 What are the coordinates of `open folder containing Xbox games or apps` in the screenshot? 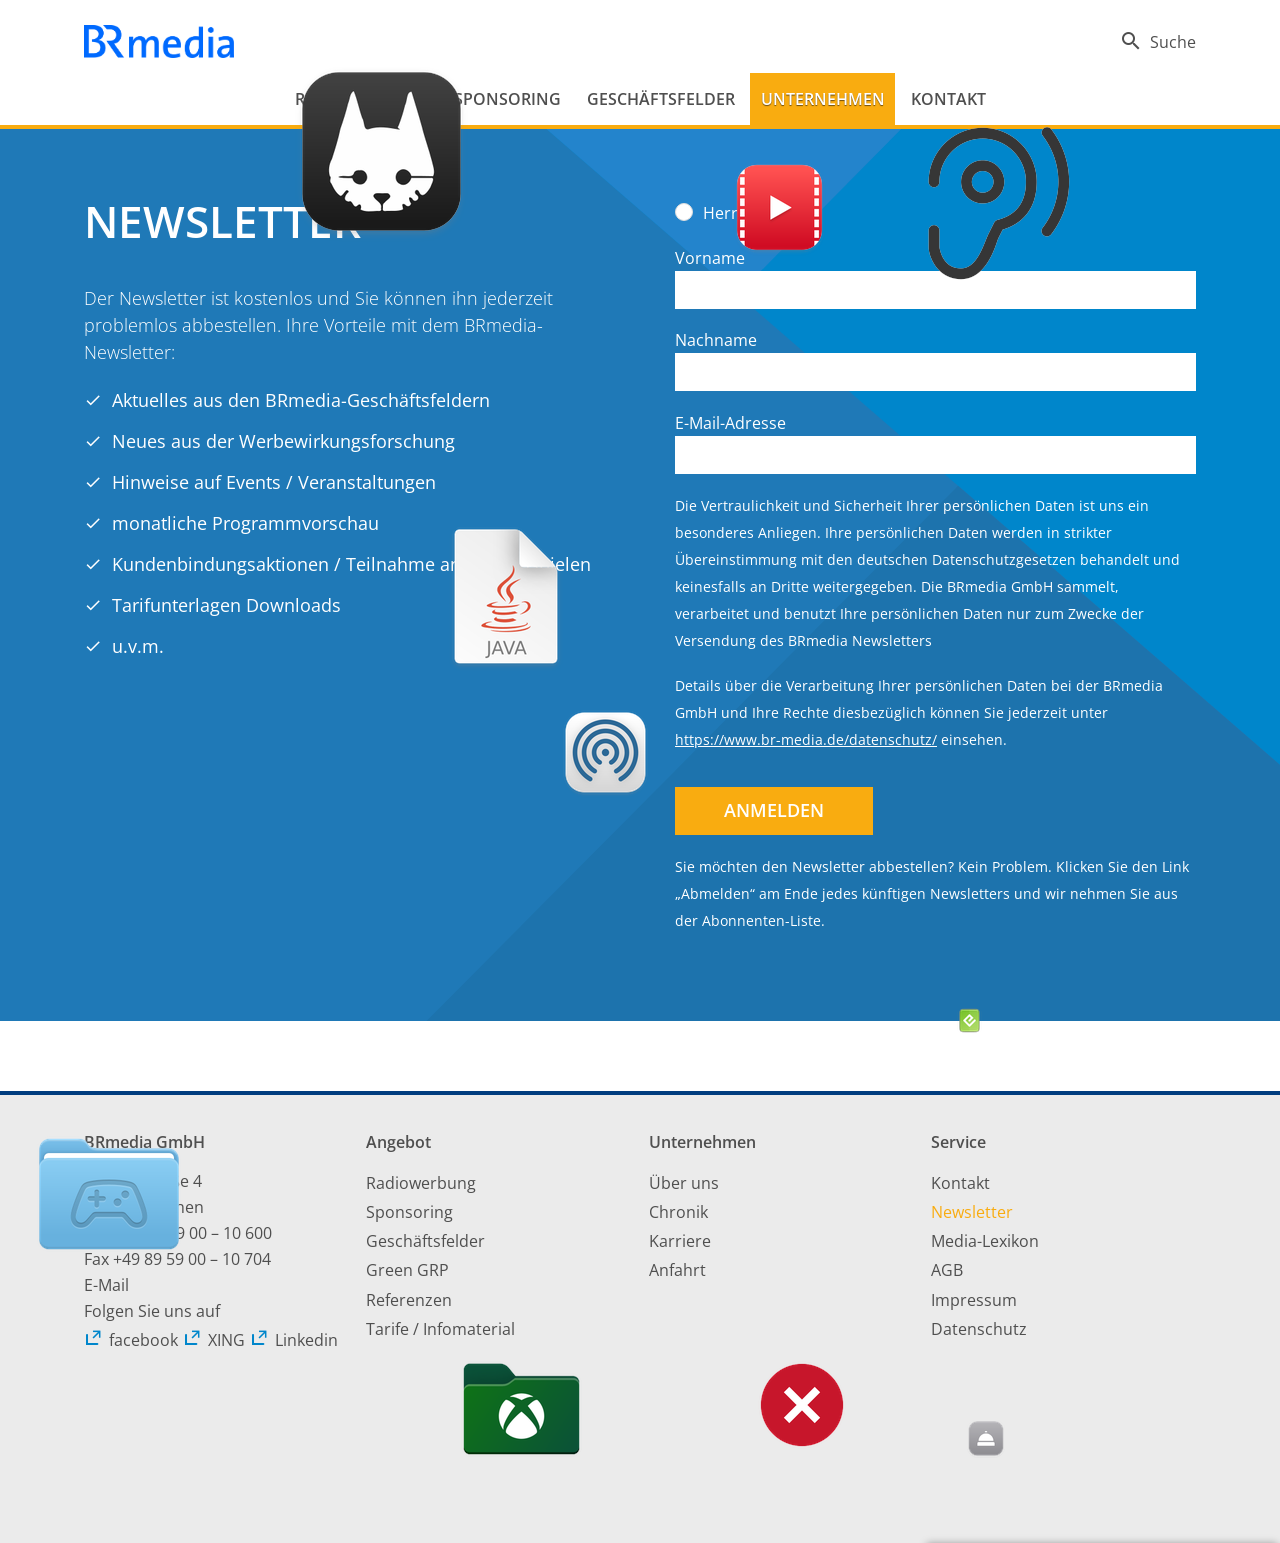 It's located at (521, 1412).